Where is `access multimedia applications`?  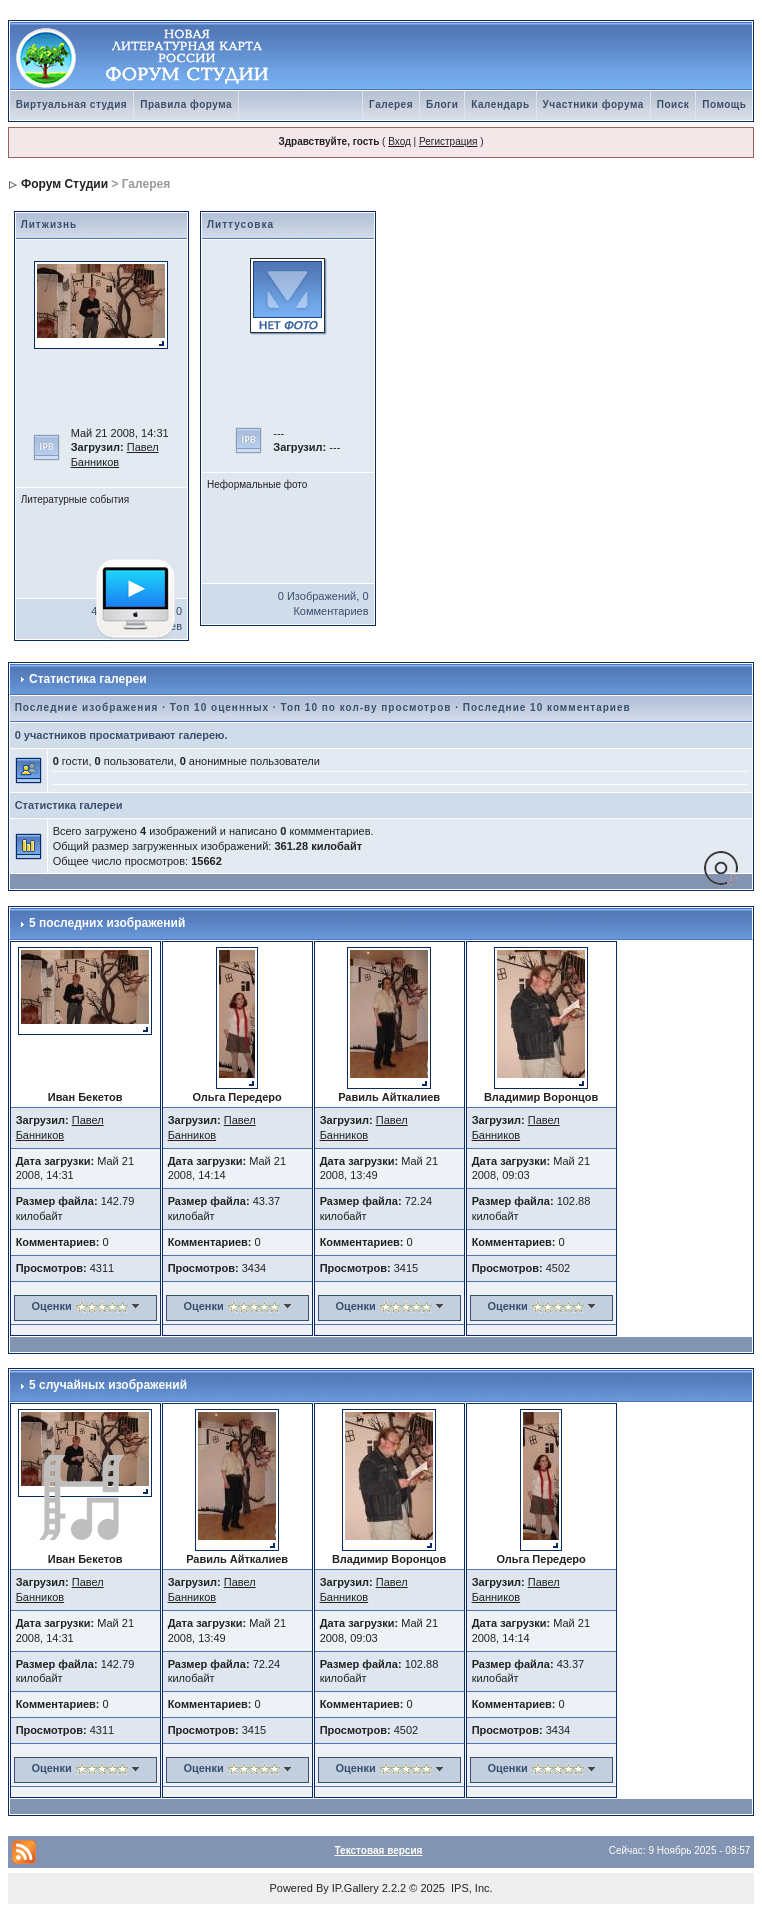
access multimedia applications is located at coordinates (81, 1497).